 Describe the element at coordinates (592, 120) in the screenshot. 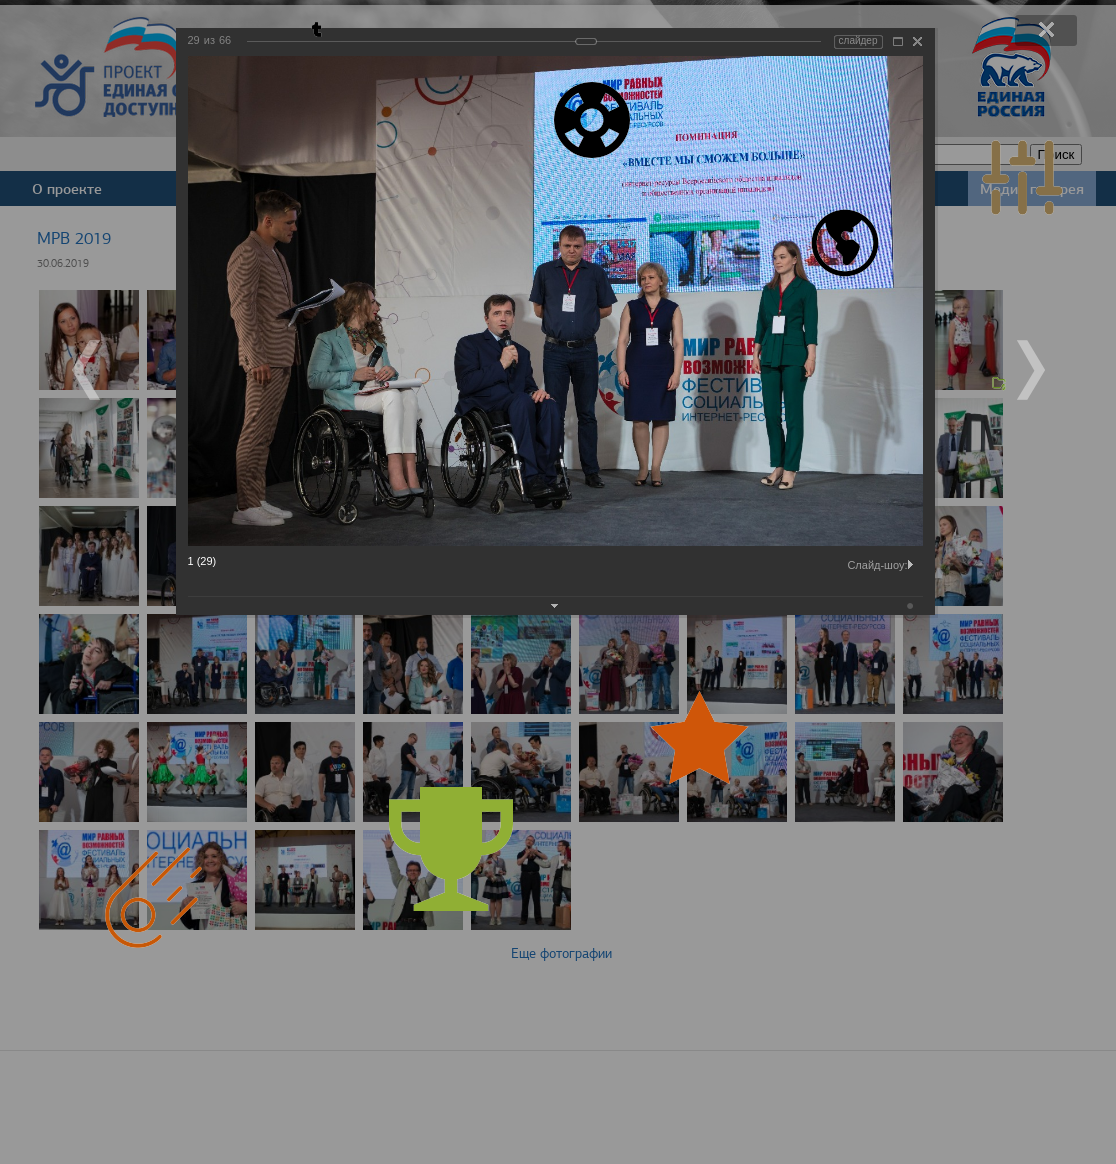

I see `access help or support` at that location.